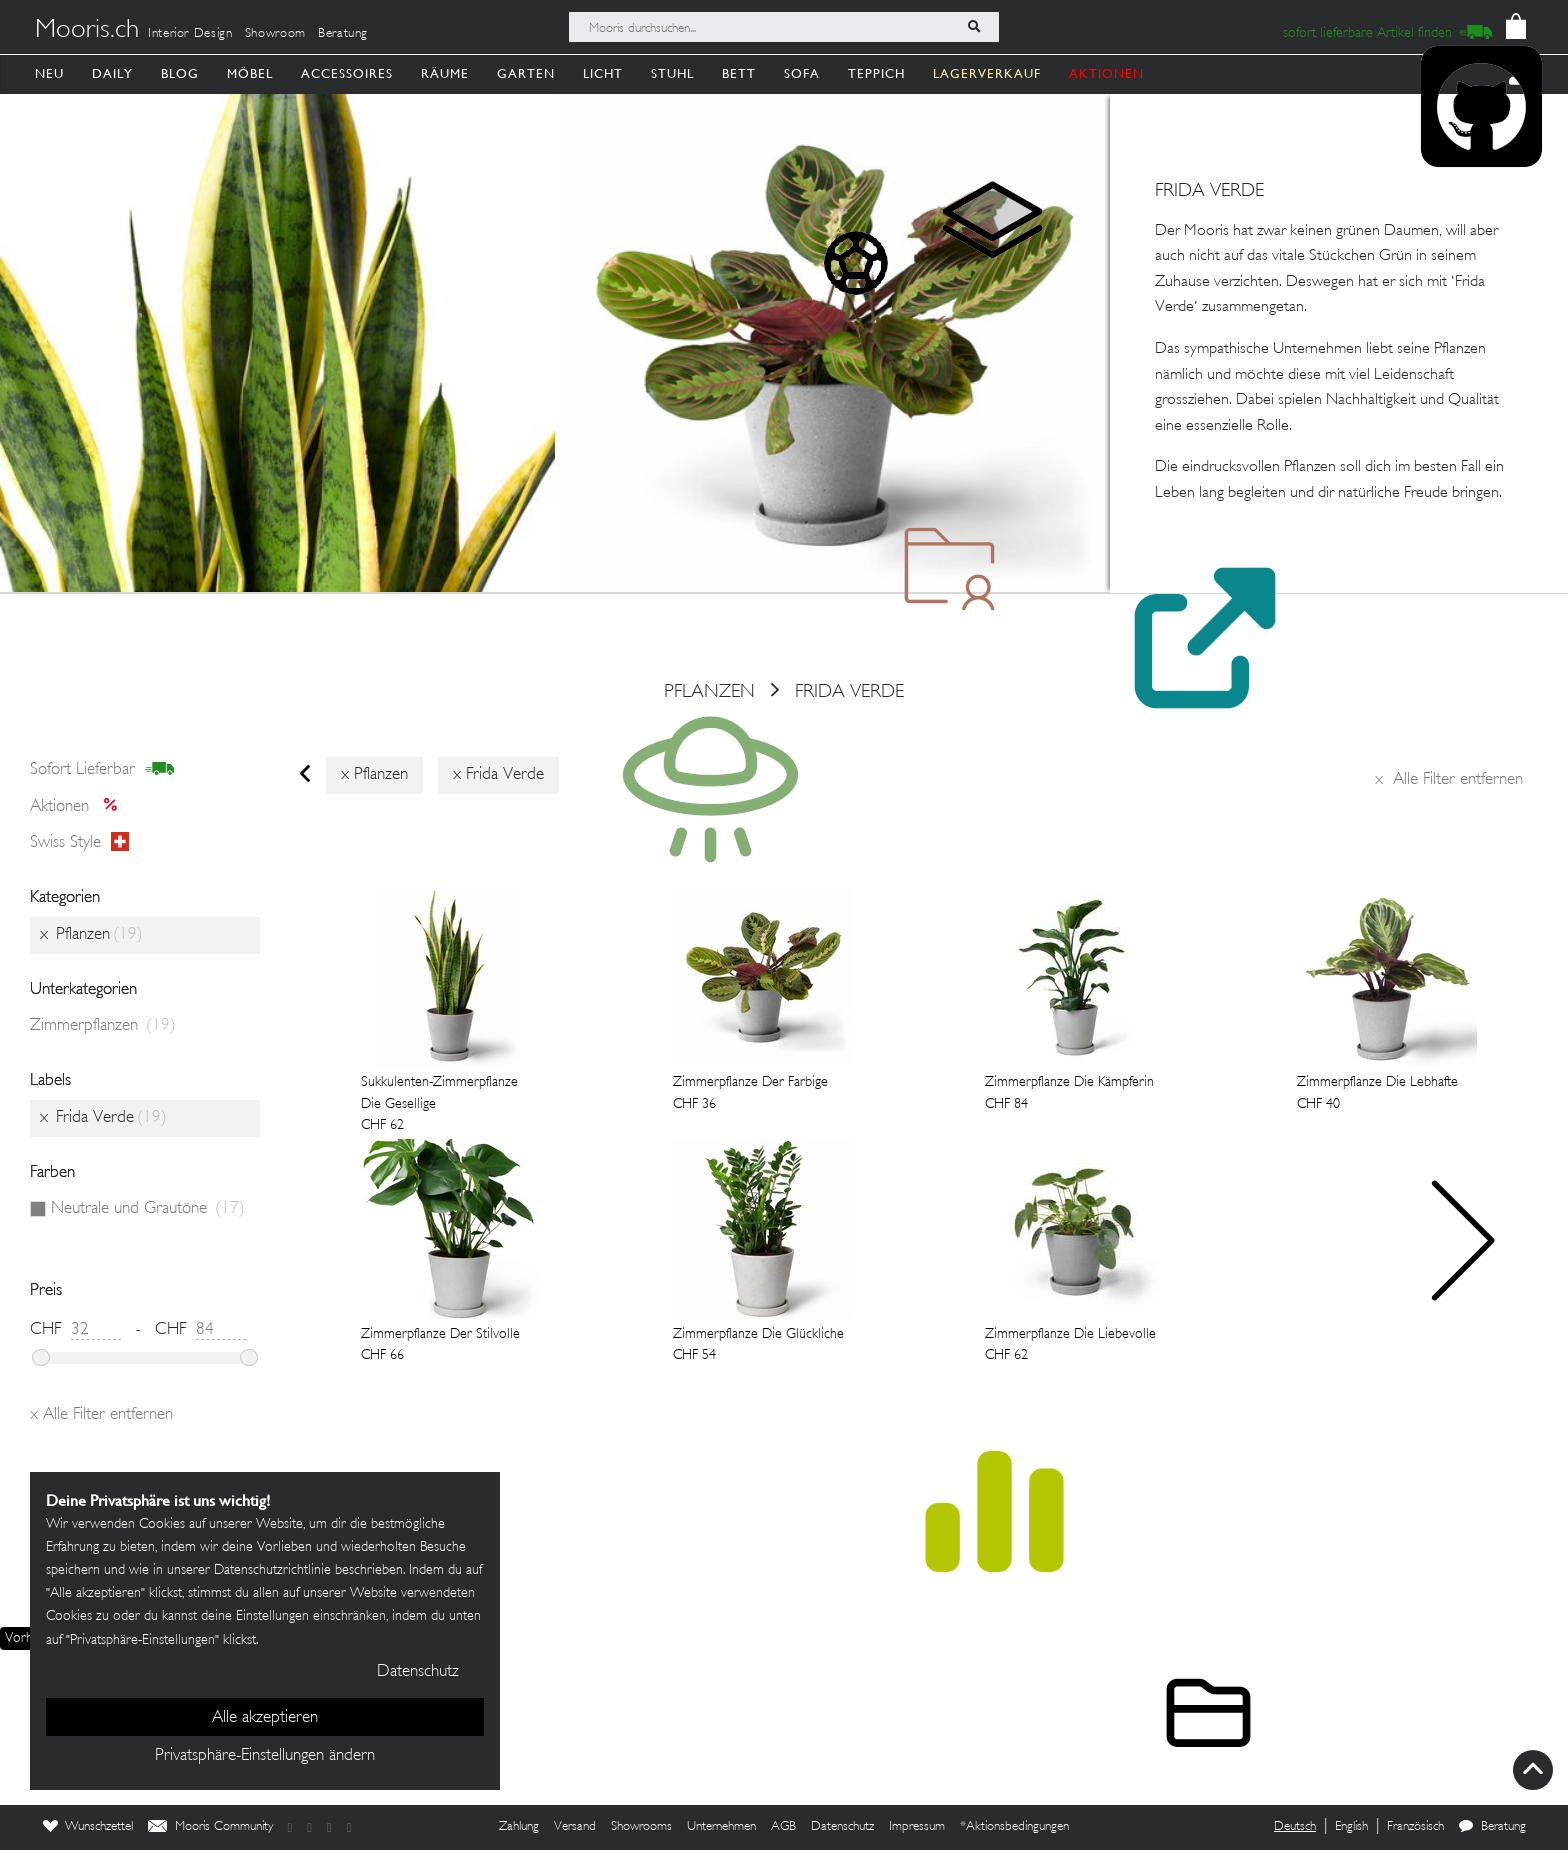  Describe the element at coordinates (994, 1511) in the screenshot. I see `view analytics or statistics` at that location.